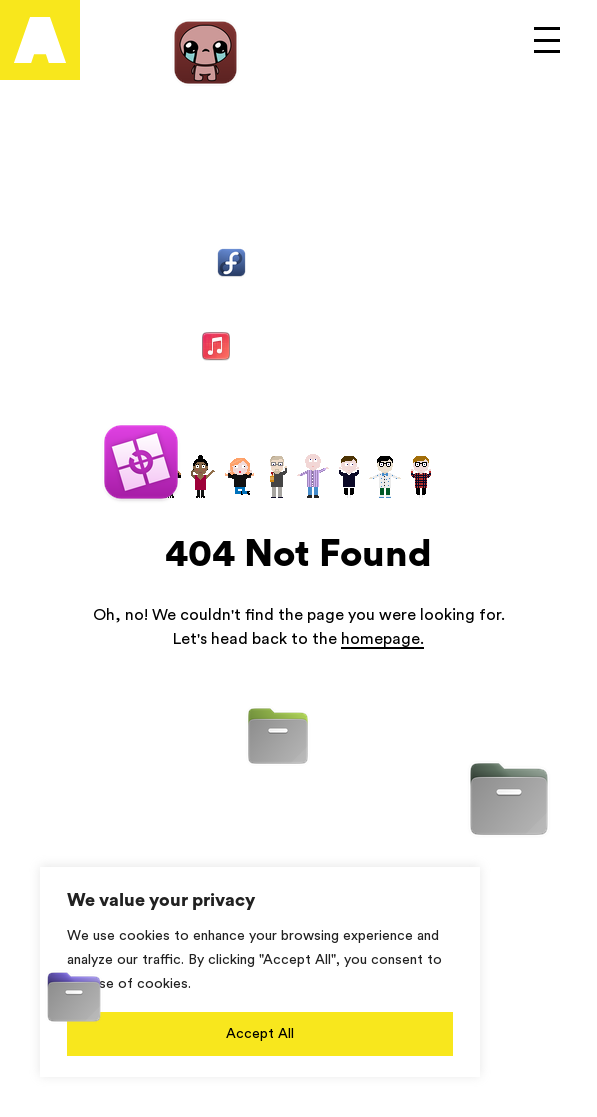 The height and width of the screenshot is (1117, 597). I want to click on open the file manager application, so click(74, 997).